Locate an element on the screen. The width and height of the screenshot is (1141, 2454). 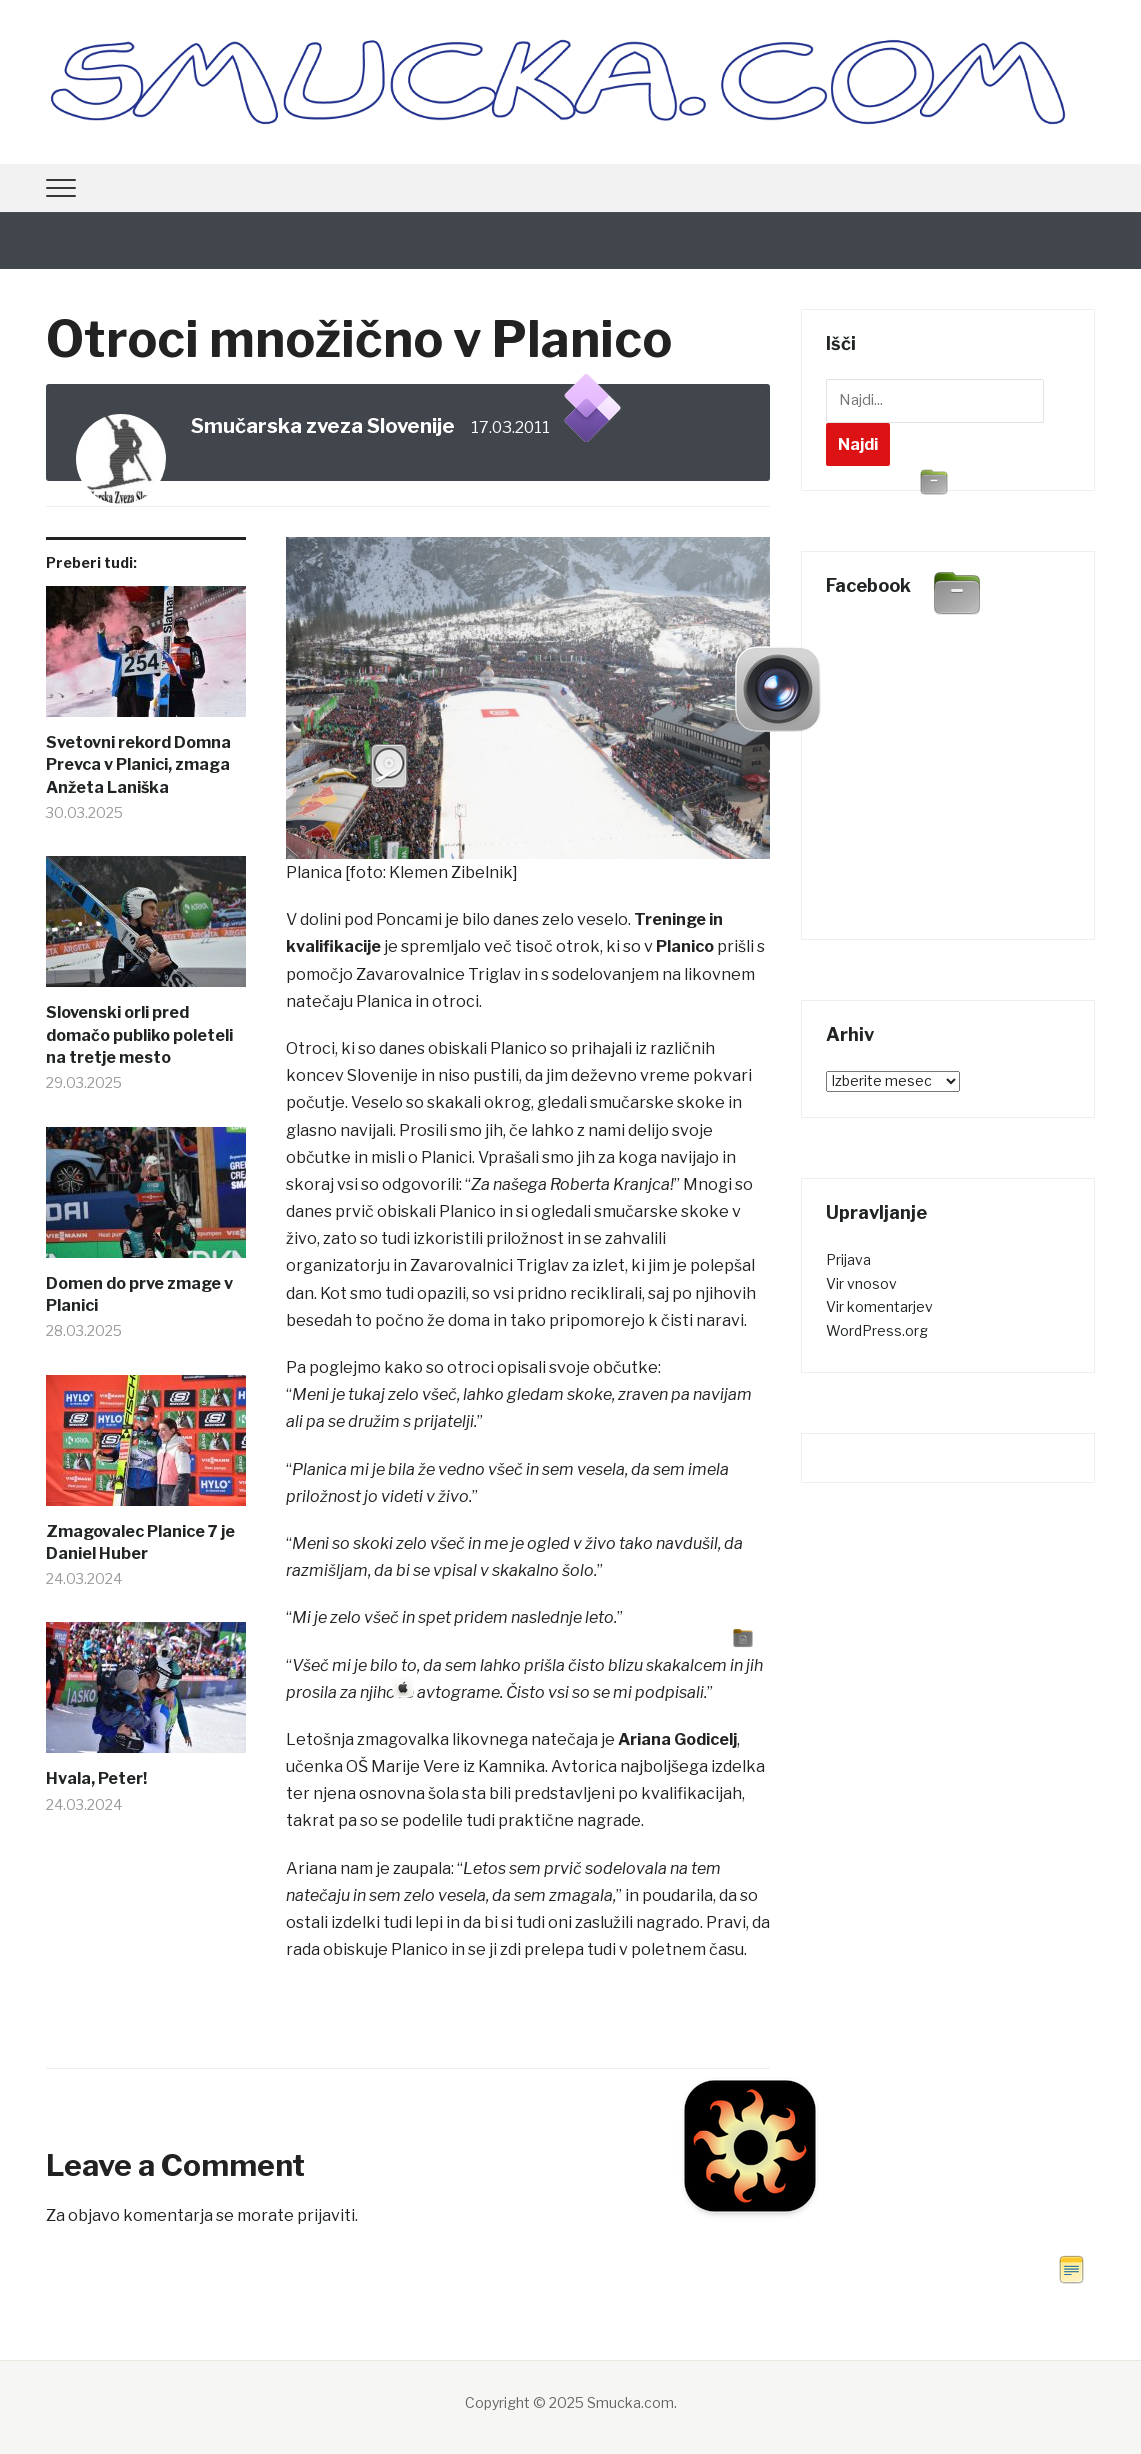
open disk utility application is located at coordinates (389, 766).